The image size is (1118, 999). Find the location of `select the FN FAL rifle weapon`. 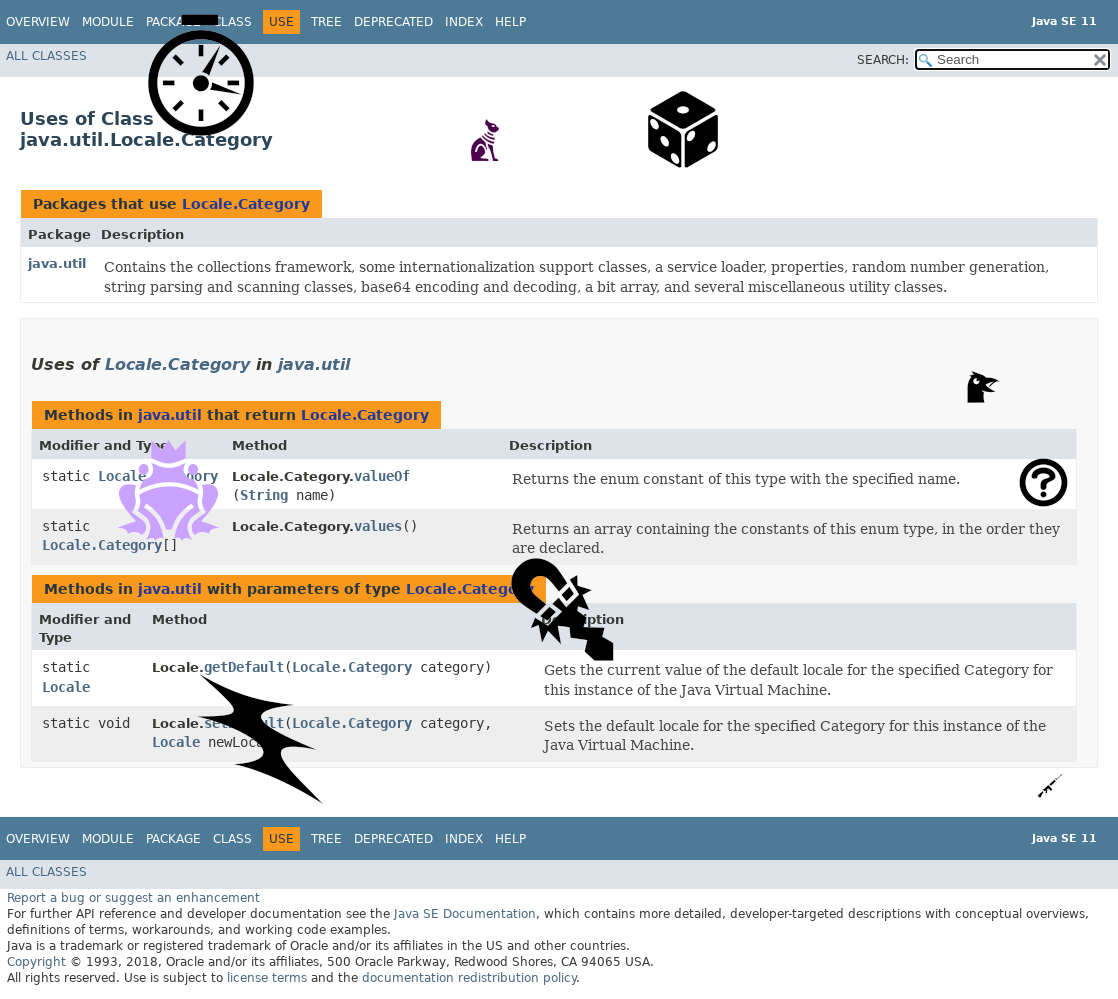

select the FN FAL rifle weapon is located at coordinates (1050, 786).